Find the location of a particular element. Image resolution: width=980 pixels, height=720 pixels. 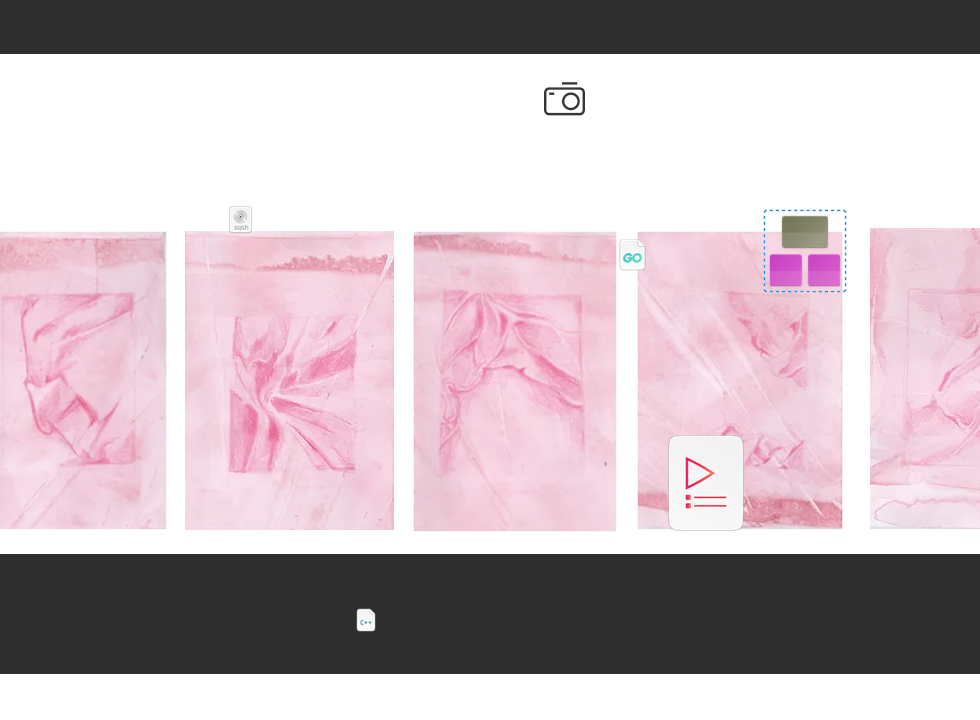

select all items in the current view is located at coordinates (805, 251).